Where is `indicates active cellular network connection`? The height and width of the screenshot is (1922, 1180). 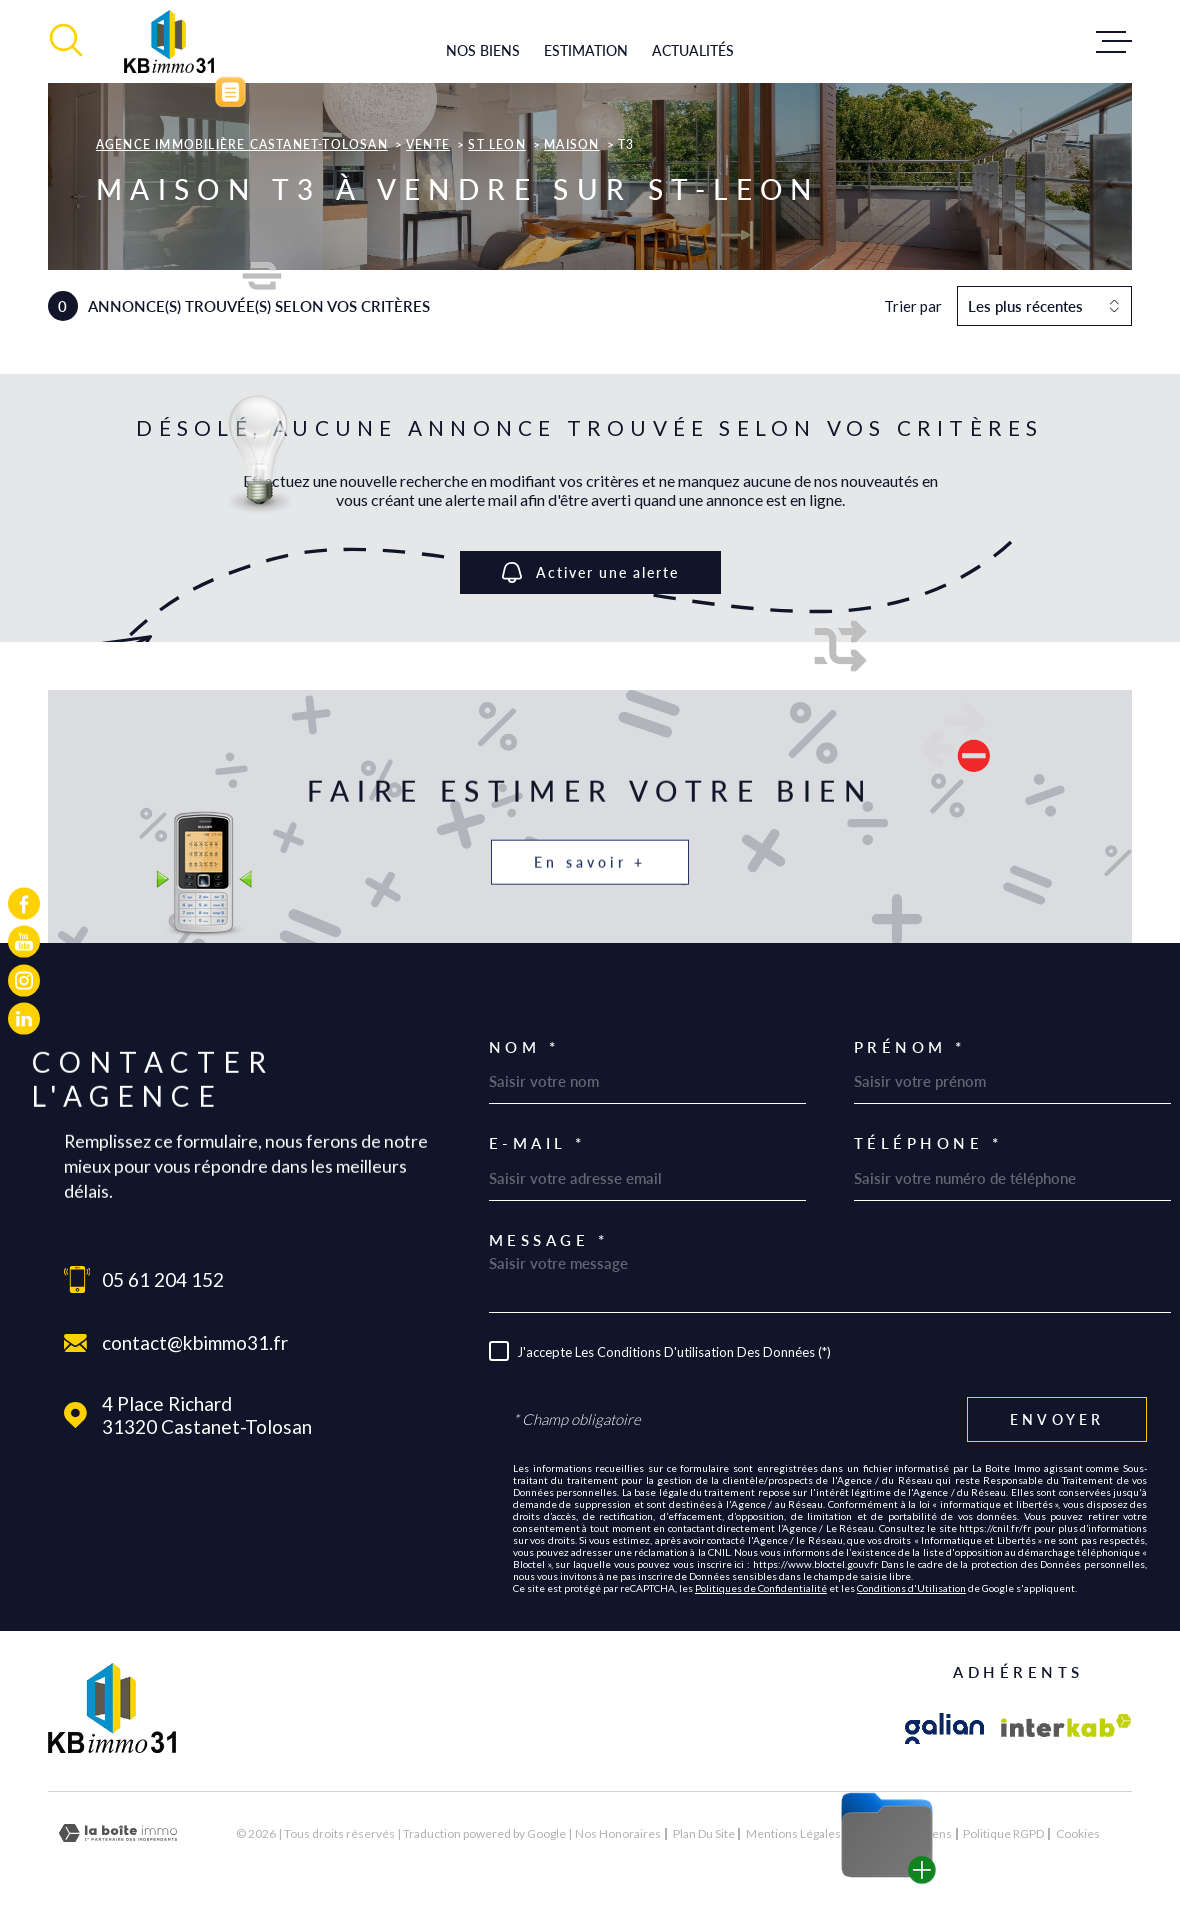
indicates active cellular network connection is located at coordinates (205, 874).